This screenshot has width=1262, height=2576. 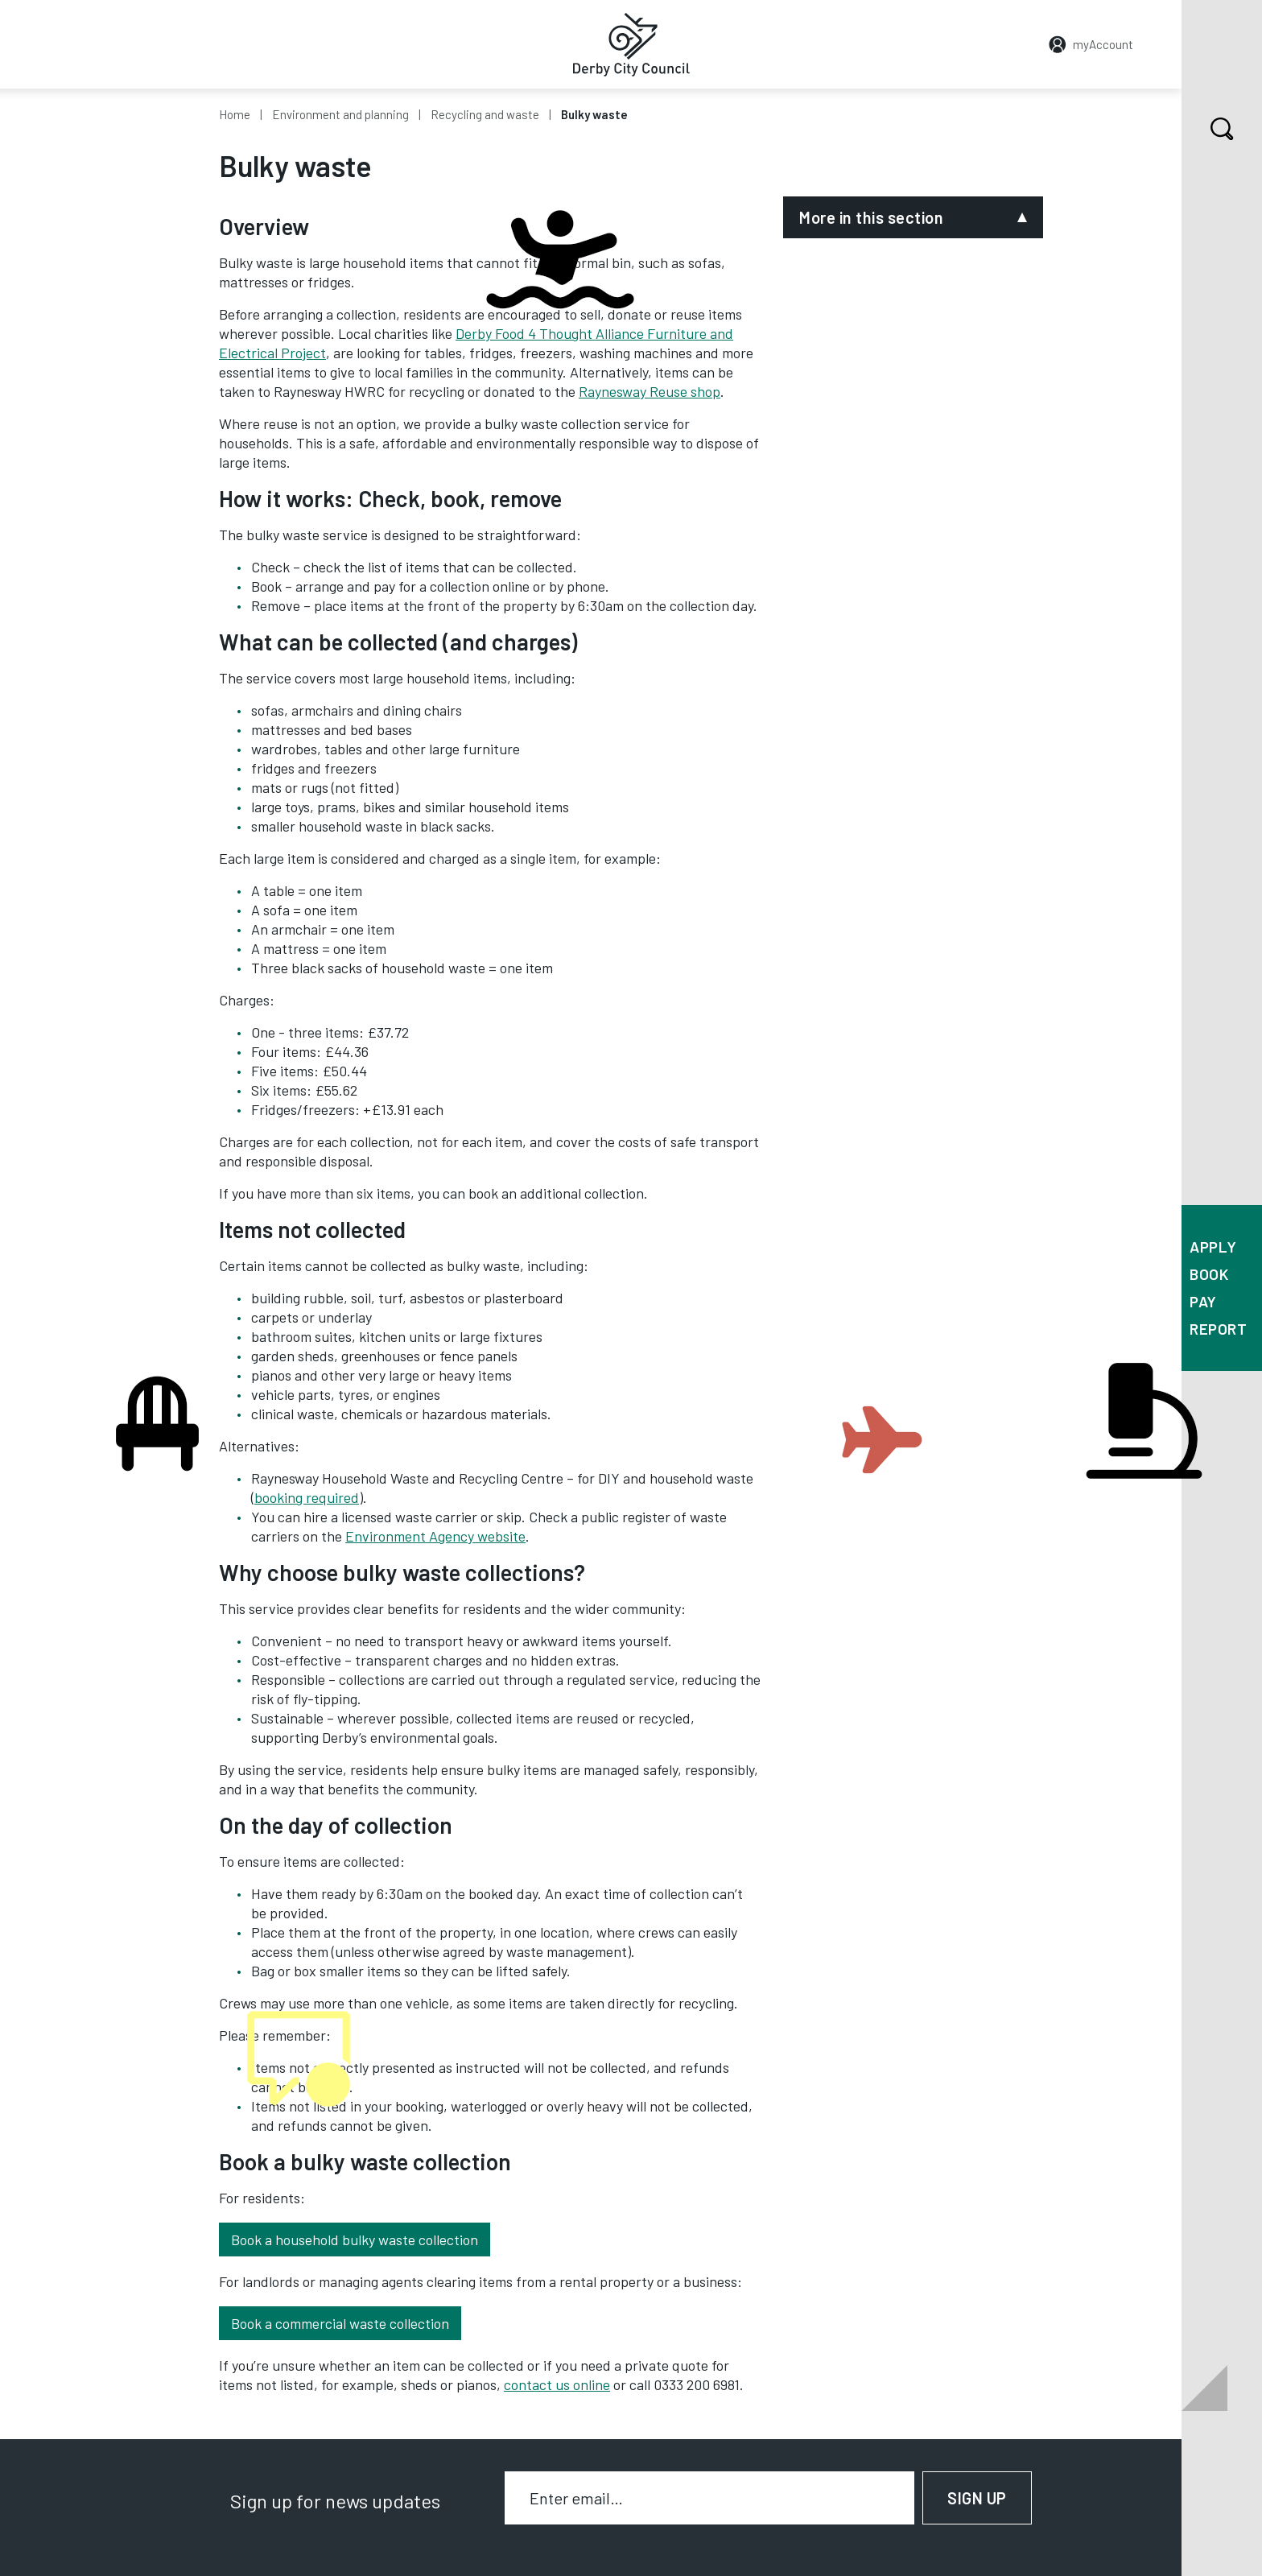 What do you see at coordinates (1144, 1425) in the screenshot?
I see `access research or laboratory tools` at bounding box center [1144, 1425].